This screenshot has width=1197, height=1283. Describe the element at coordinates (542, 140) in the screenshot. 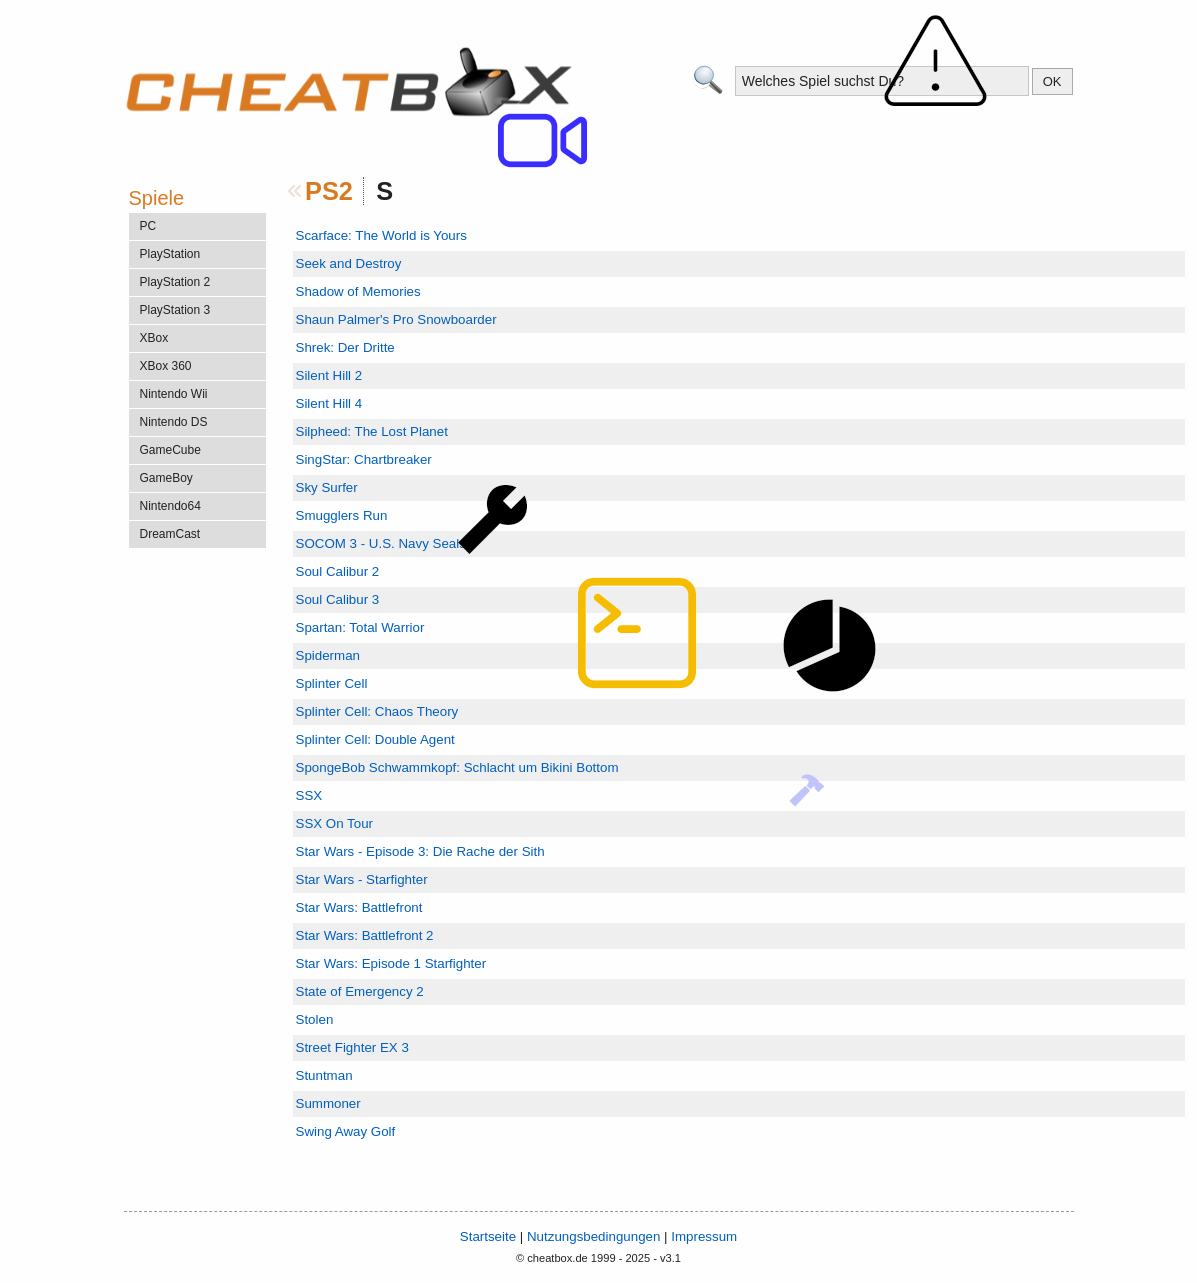

I see `start a video call` at that location.